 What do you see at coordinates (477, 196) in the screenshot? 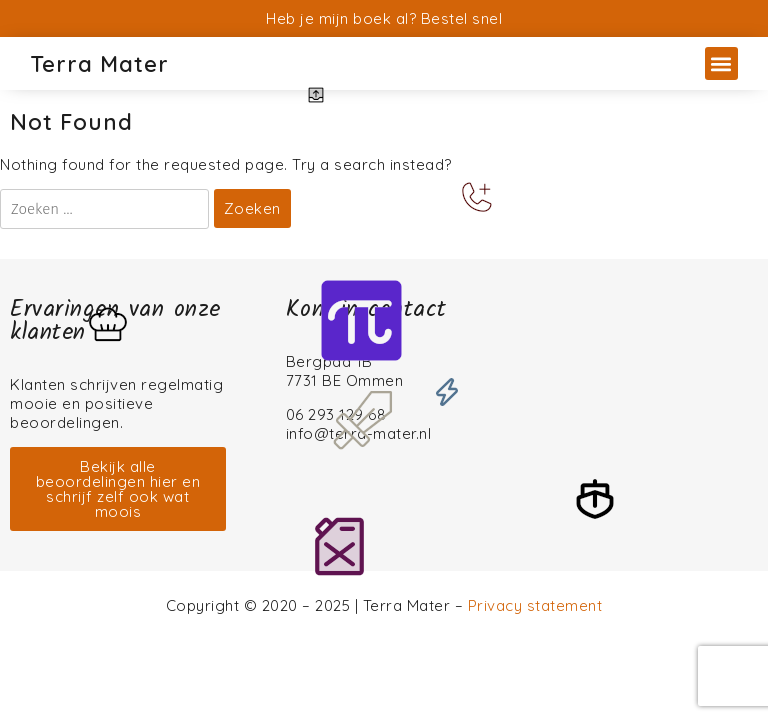
I see `add a new contact` at bounding box center [477, 196].